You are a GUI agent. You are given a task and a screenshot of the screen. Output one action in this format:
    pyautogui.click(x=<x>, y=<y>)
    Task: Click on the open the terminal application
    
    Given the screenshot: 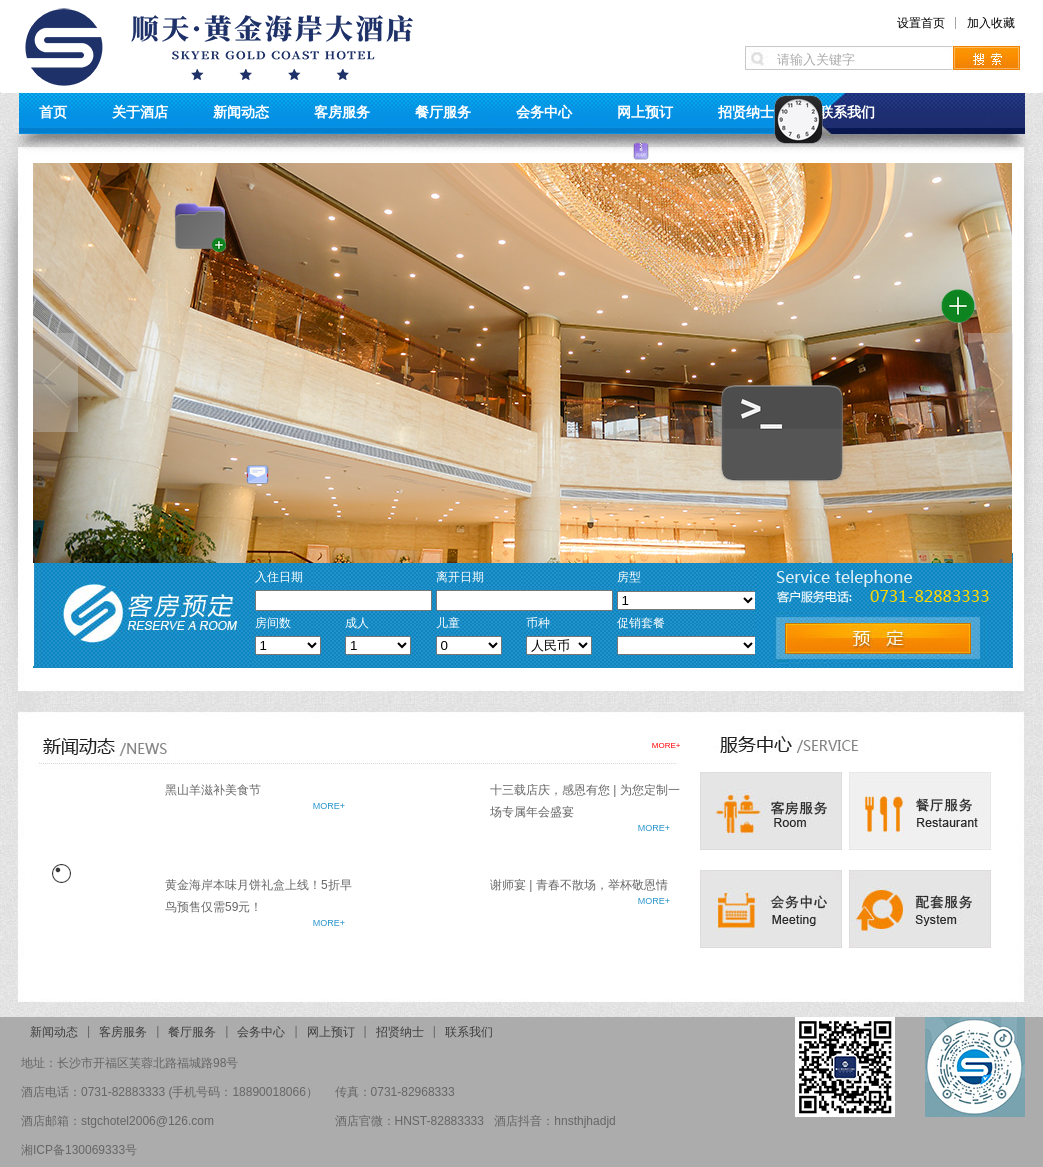 What is the action you would take?
    pyautogui.click(x=782, y=433)
    